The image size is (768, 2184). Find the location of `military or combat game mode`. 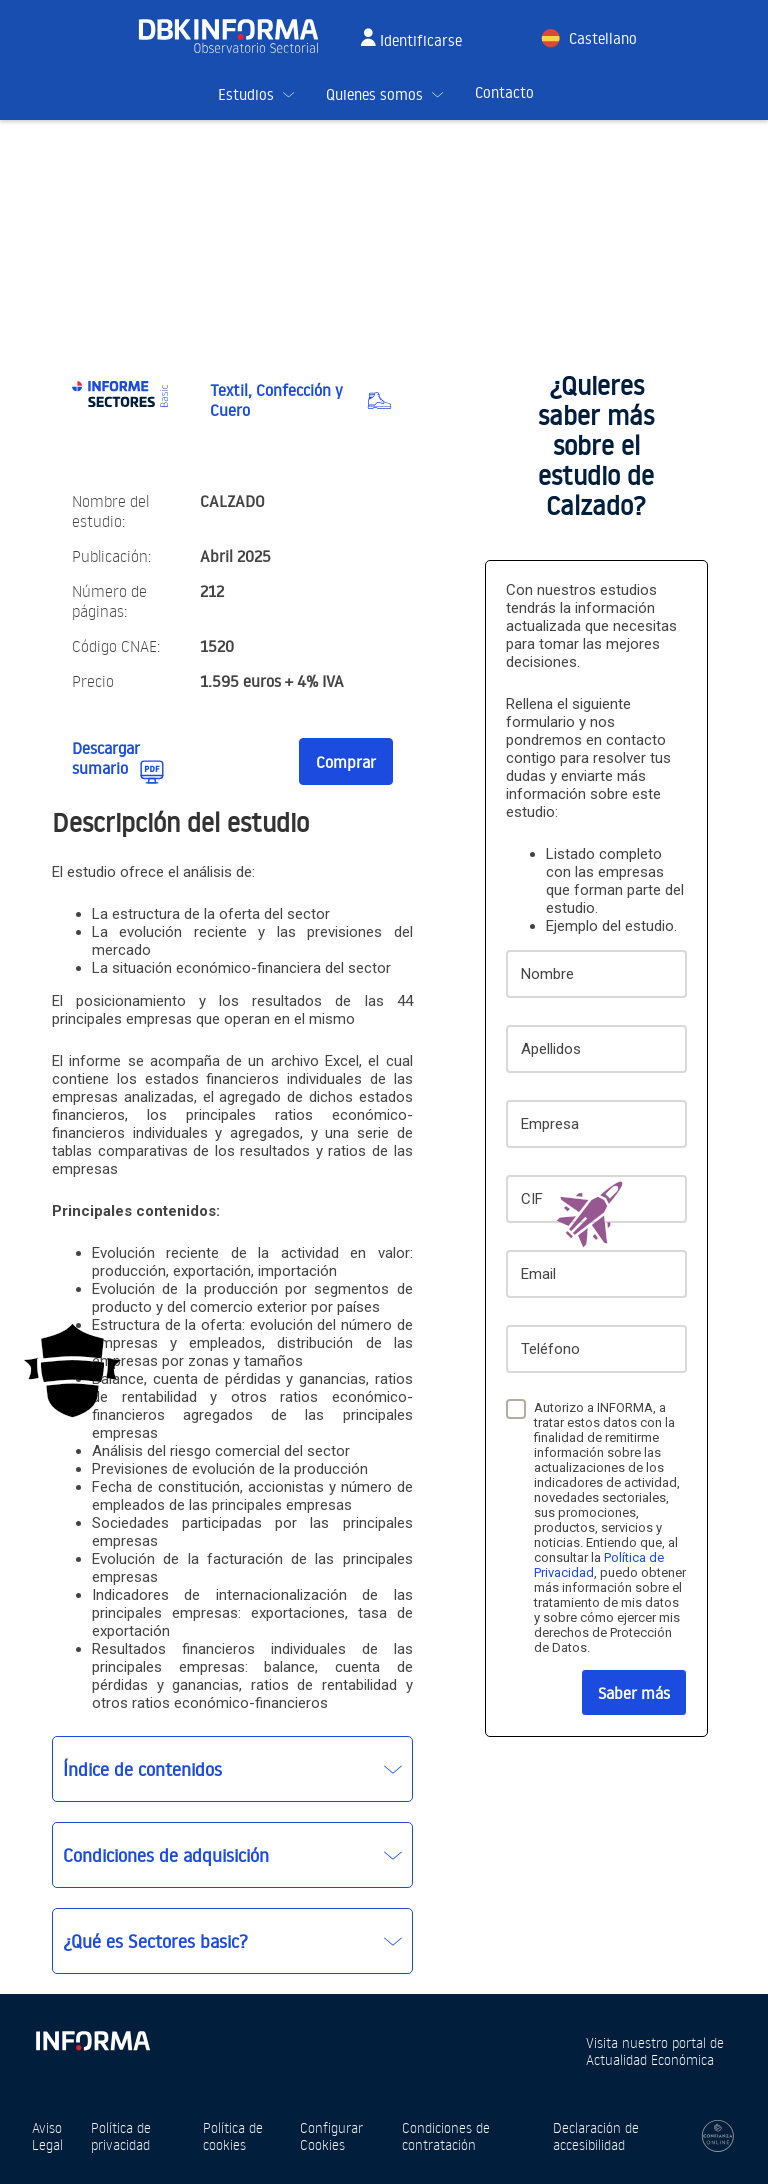

military or combat game mode is located at coordinates (589, 1214).